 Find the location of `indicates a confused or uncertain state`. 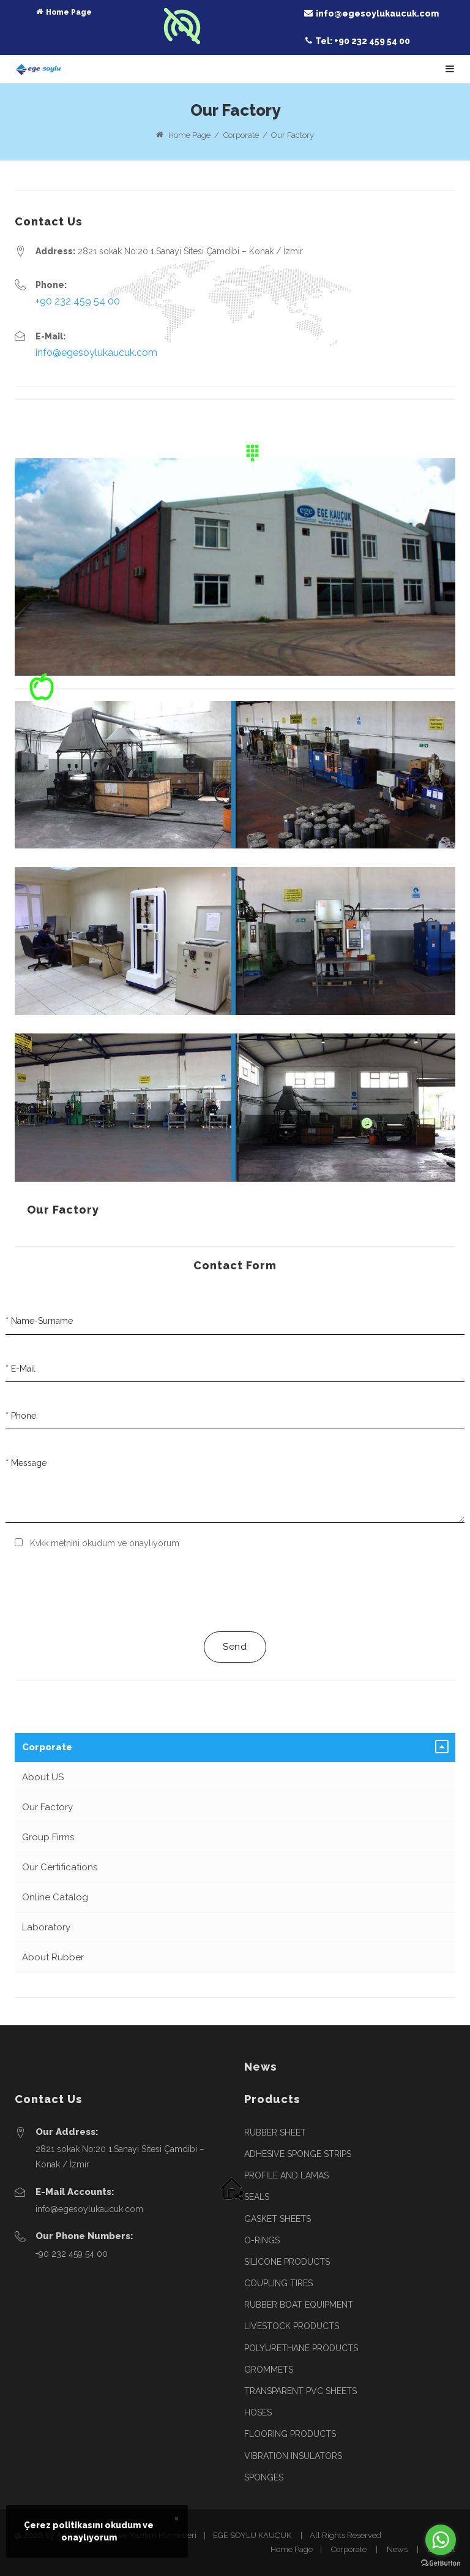

indicates a confused or uncertain state is located at coordinates (367, 1123).